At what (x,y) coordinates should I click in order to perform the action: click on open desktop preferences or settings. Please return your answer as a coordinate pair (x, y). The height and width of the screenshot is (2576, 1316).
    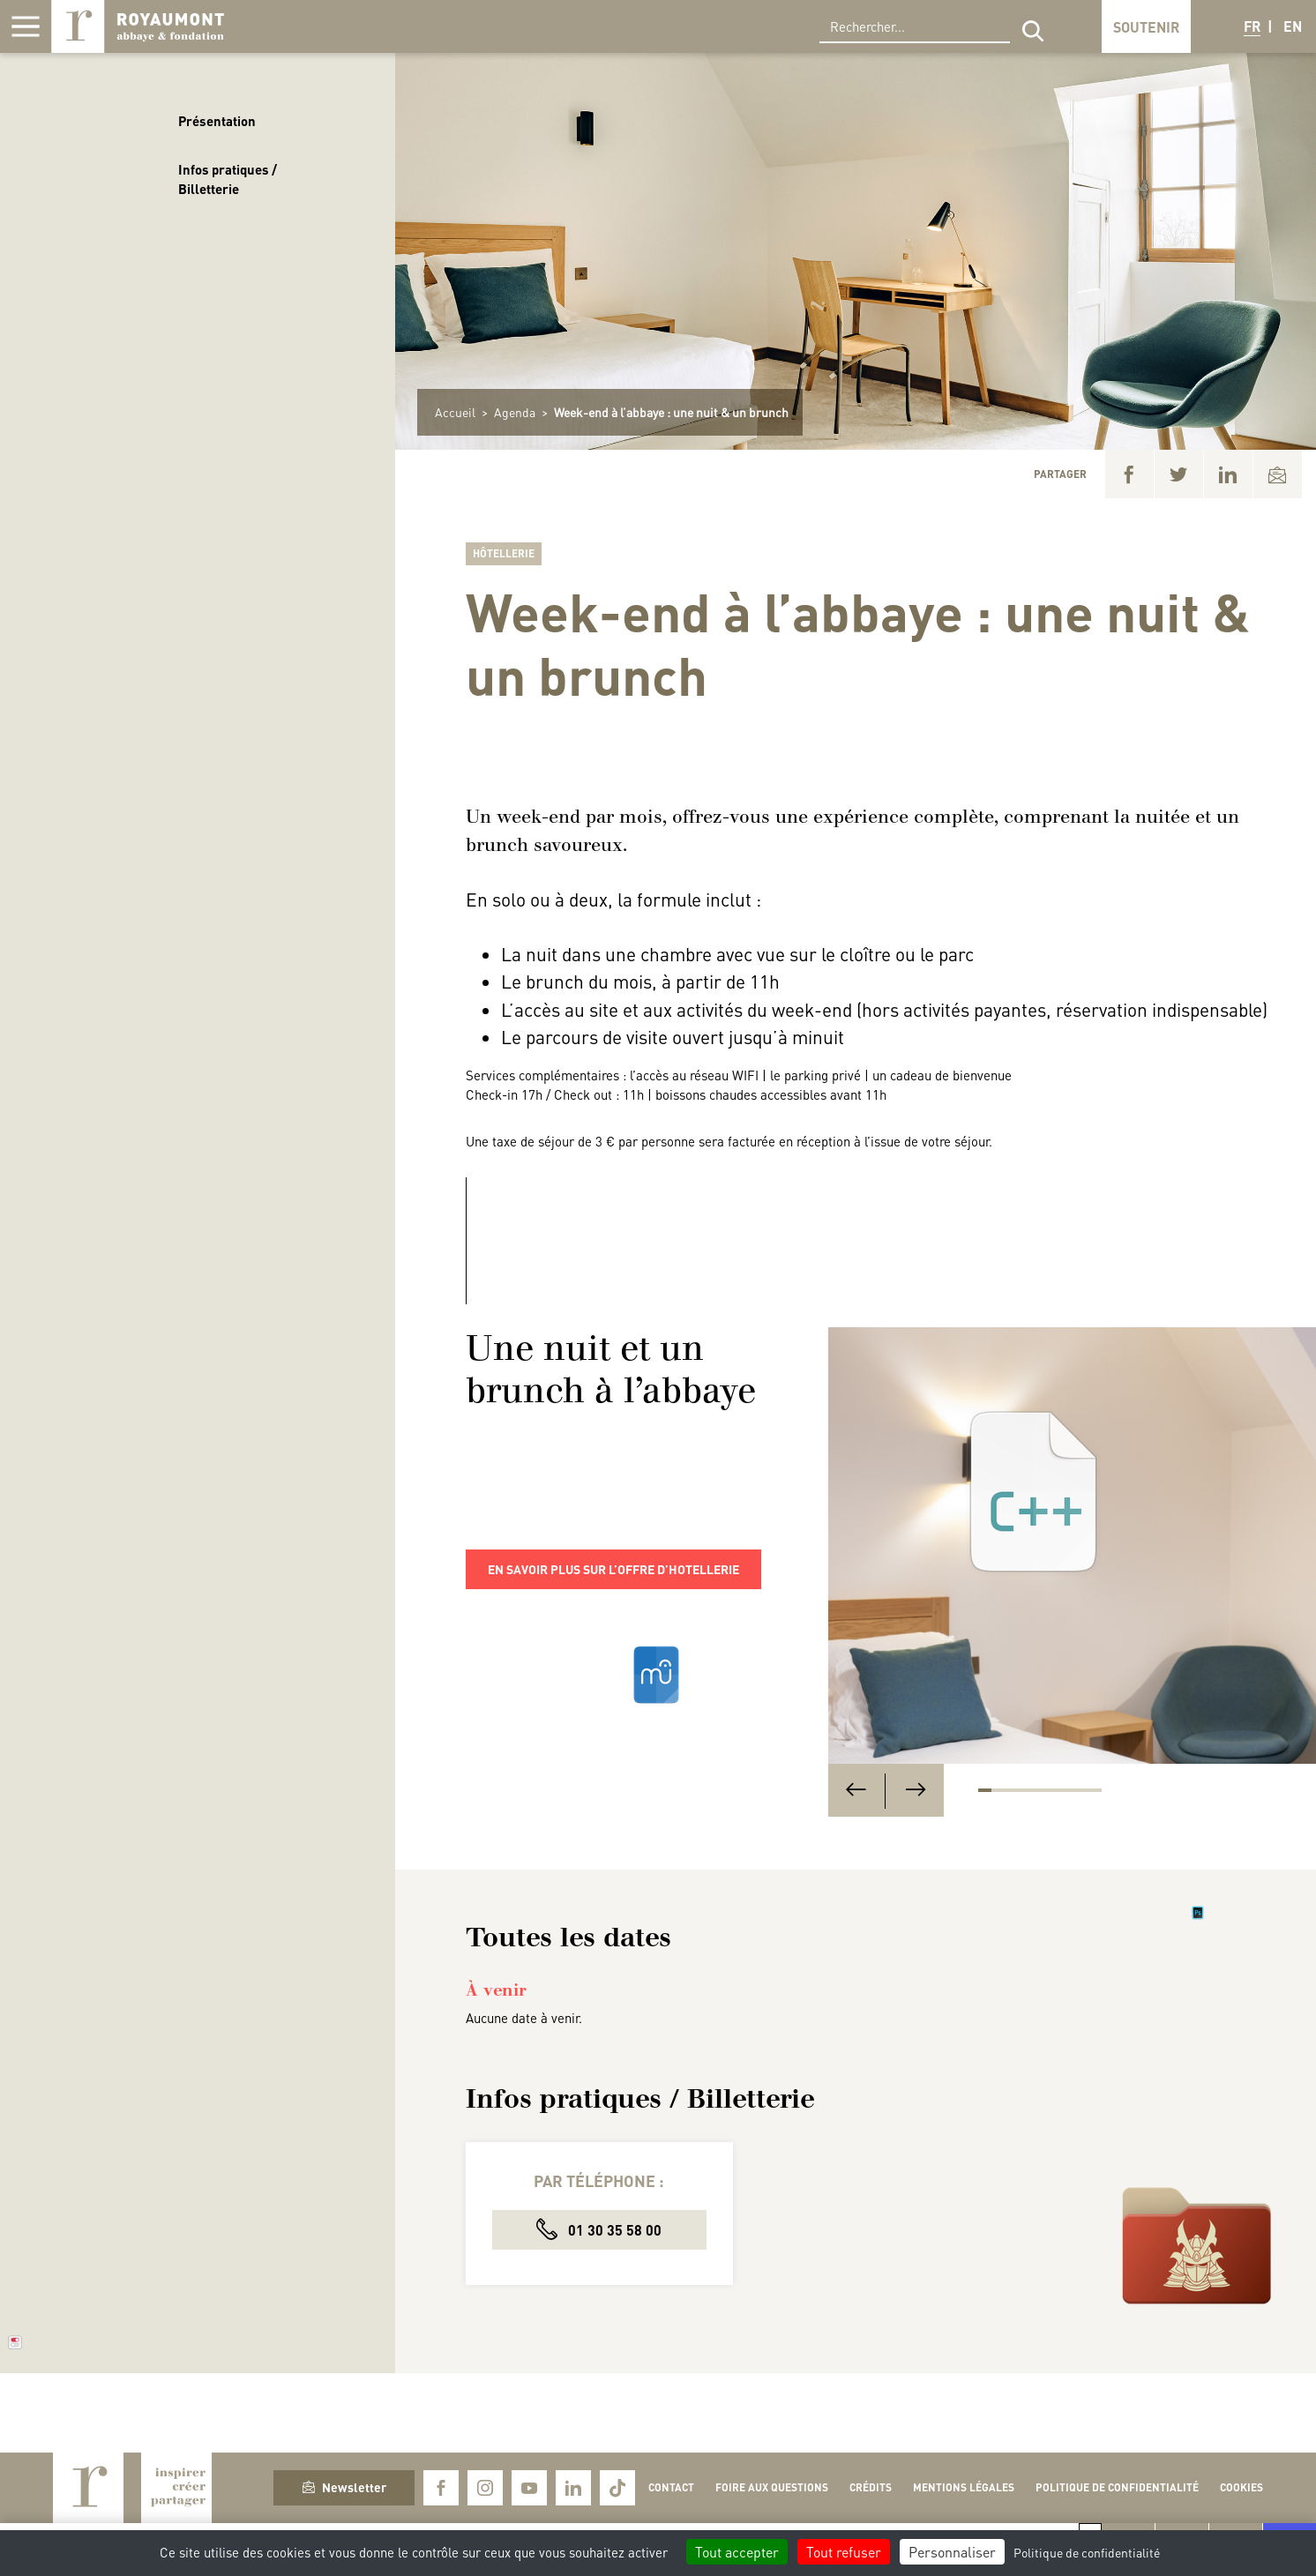
    Looking at the image, I should click on (15, 2342).